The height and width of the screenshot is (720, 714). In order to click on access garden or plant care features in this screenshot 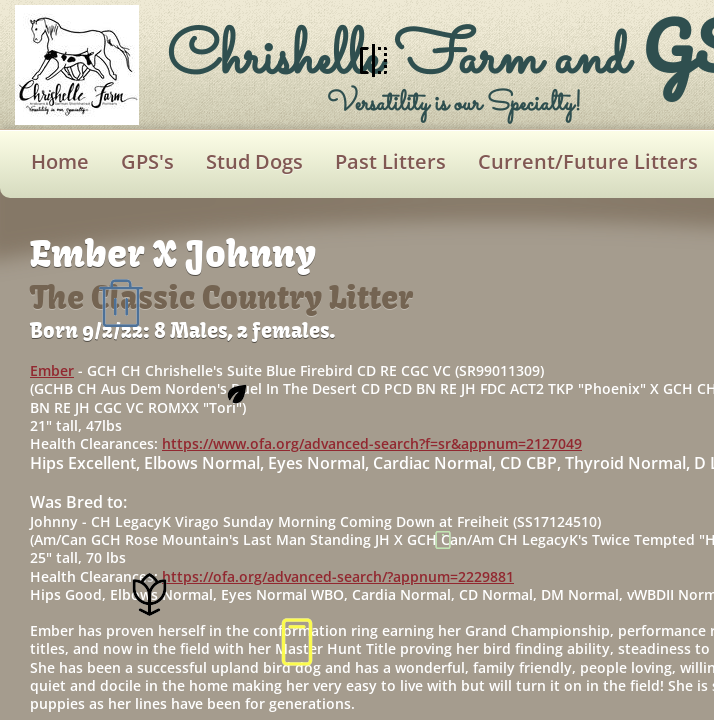, I will do `click(149, 594)`.